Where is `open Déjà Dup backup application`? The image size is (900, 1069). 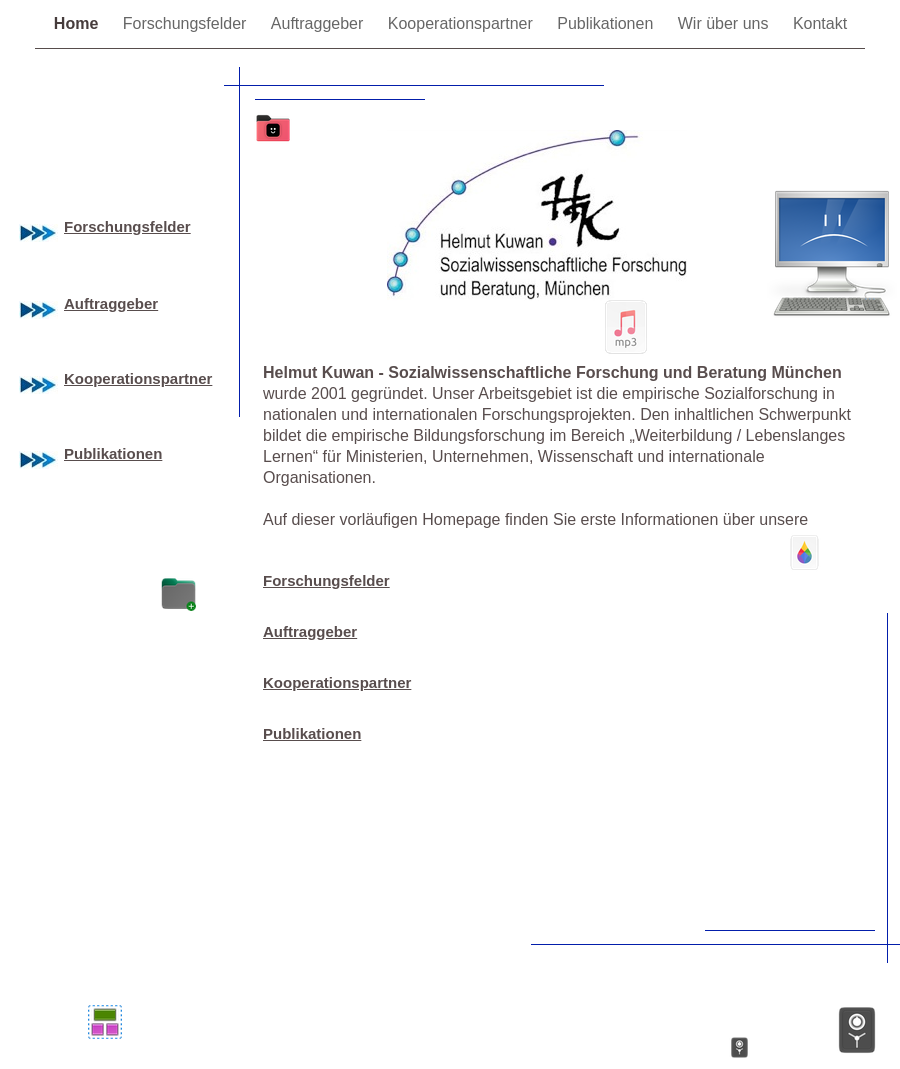 open Déjà Dup backup application is located at coordinates (857, 1030).